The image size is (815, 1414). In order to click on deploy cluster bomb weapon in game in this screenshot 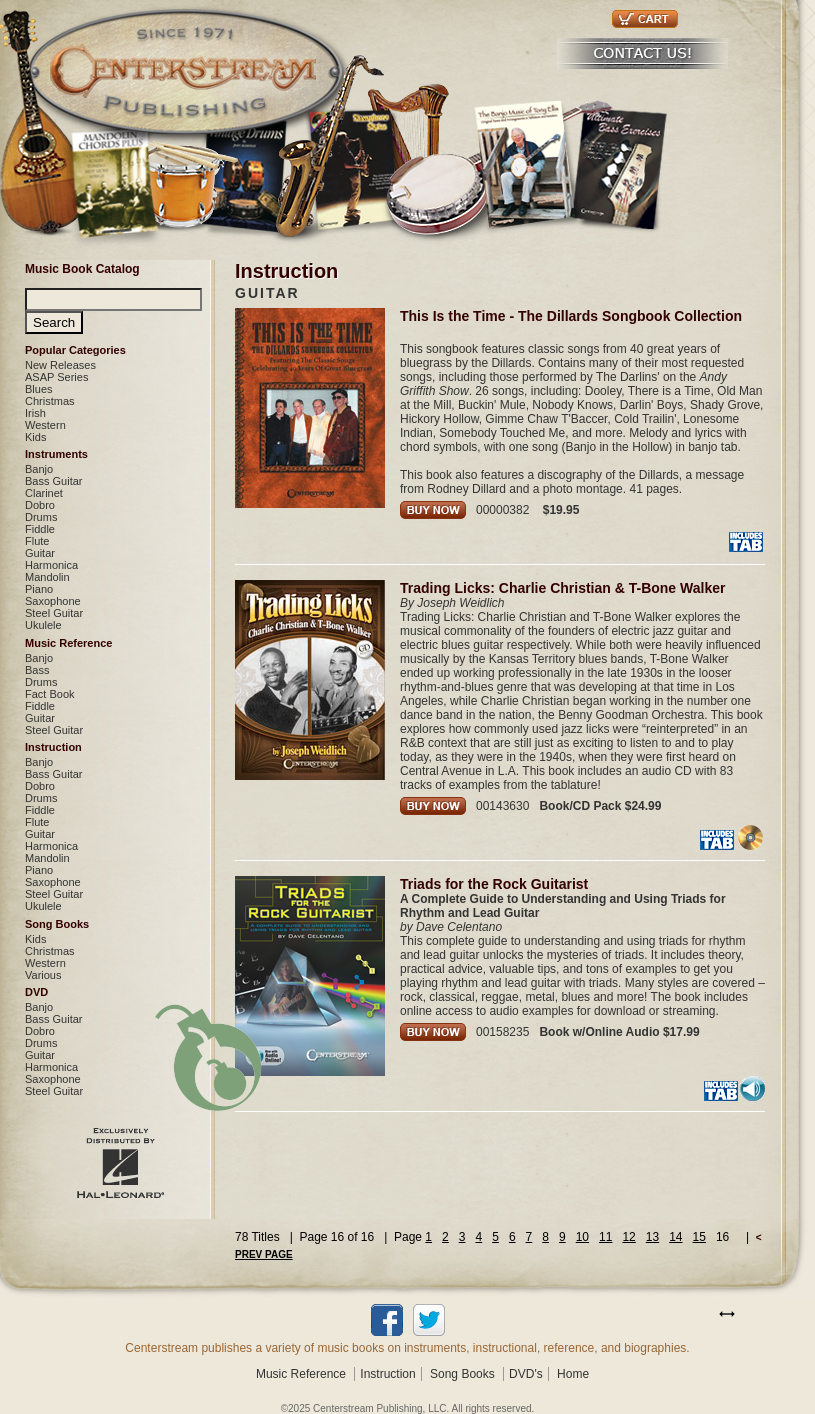, I will do `click(208, 1058)`.